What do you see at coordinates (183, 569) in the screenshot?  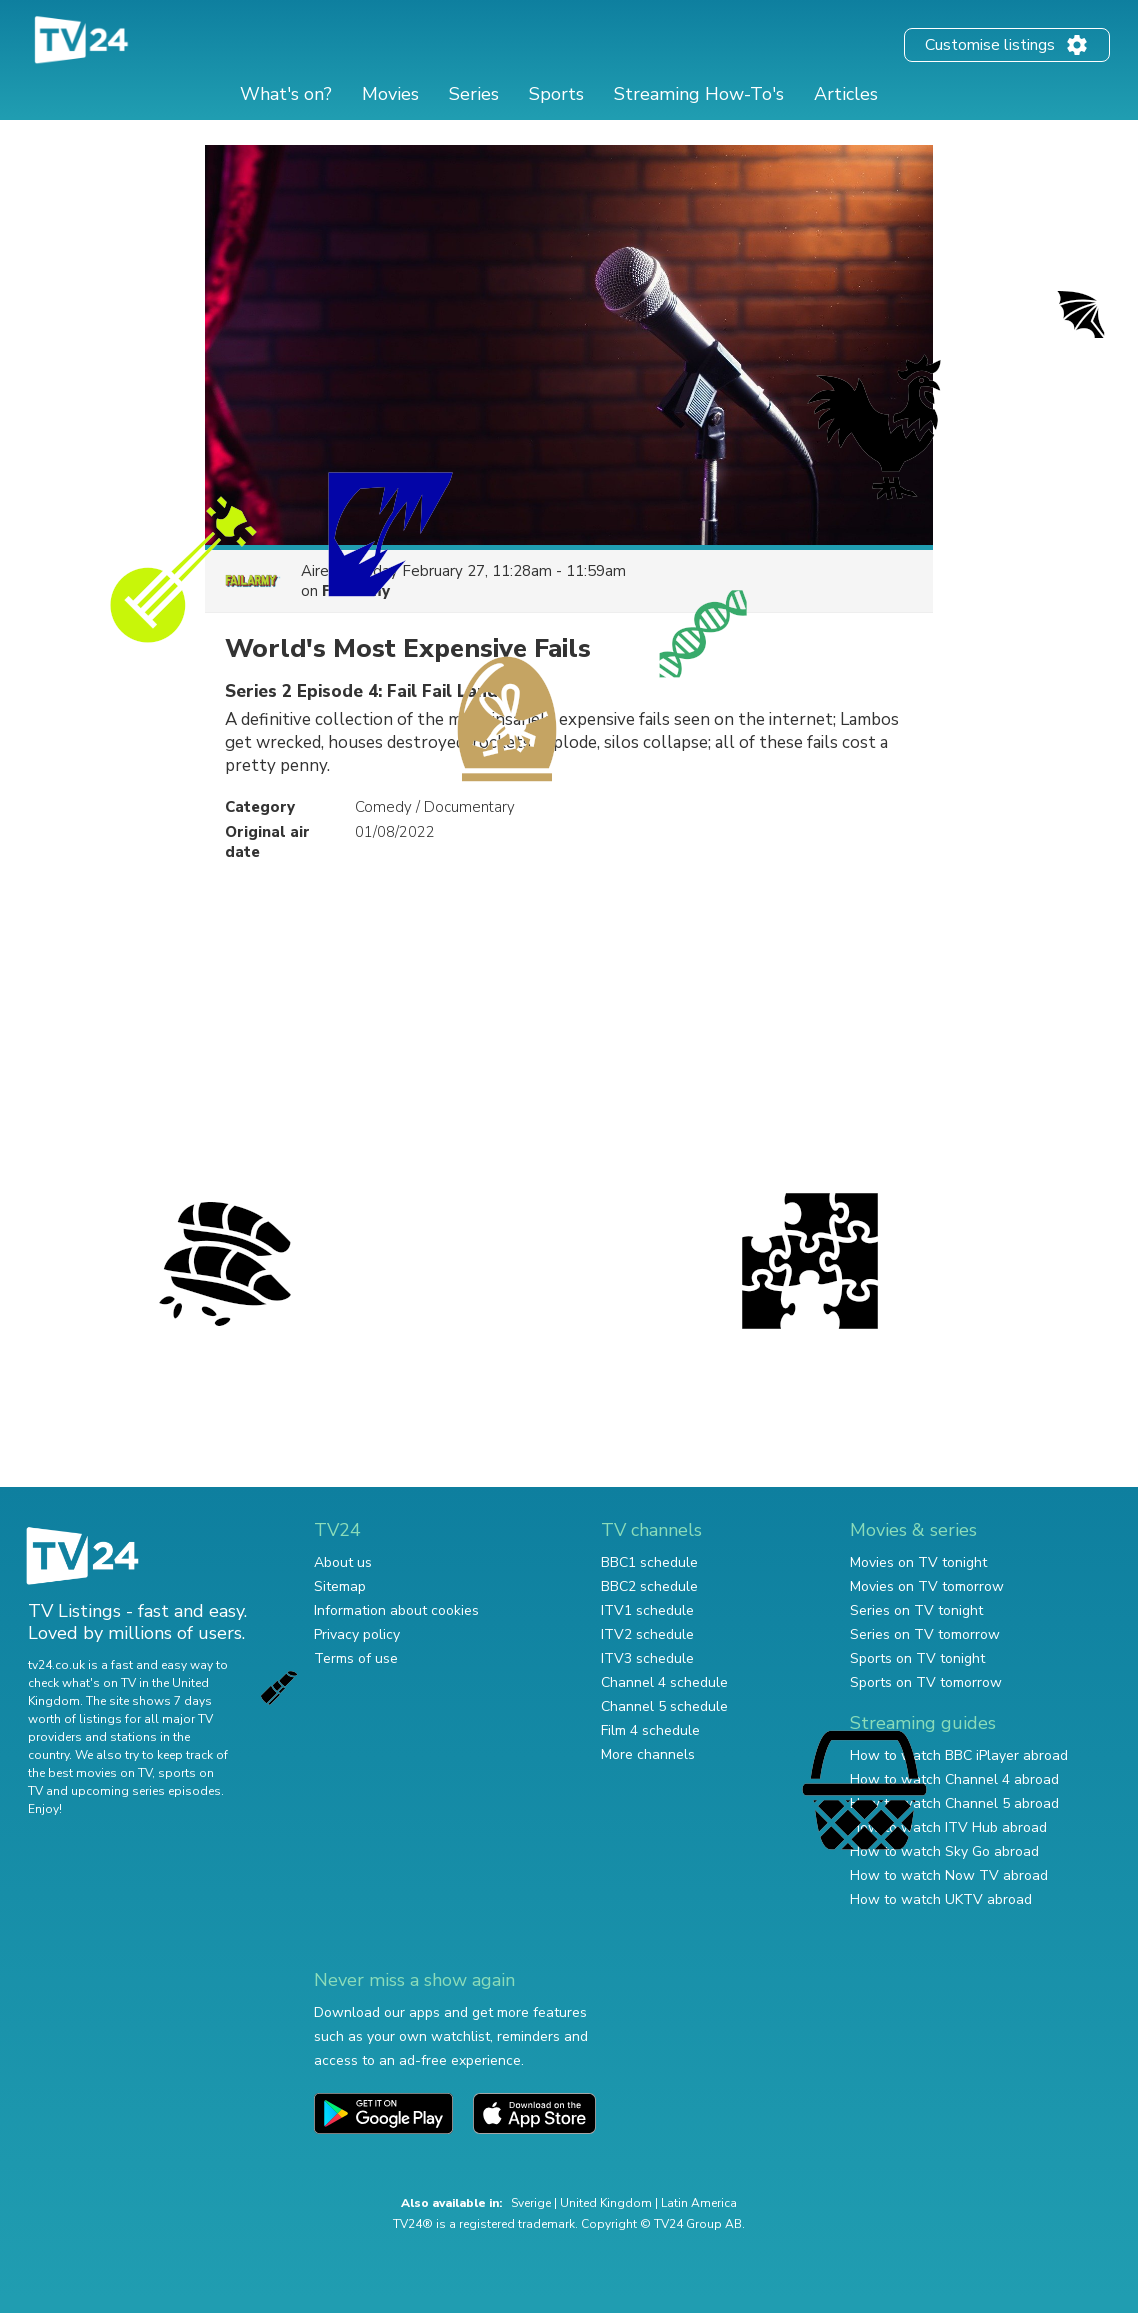 I see `access banjo or folk music content` at bounding box center [183, 569].